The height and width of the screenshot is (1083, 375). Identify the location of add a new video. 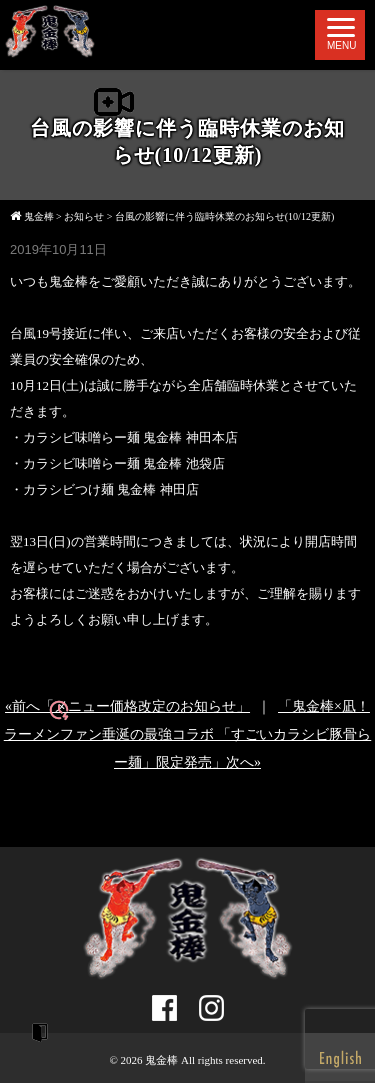
(114, 102).